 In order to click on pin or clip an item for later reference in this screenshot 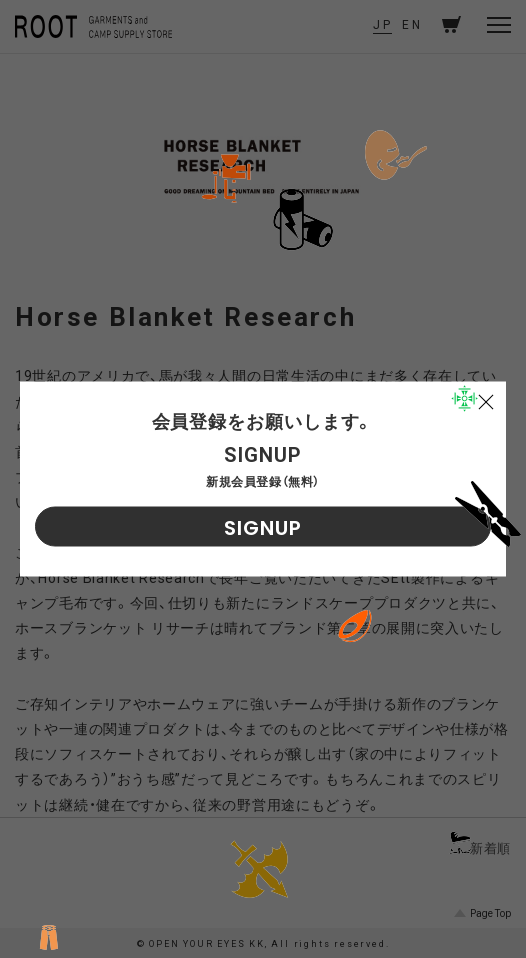, I will do `click(488, 514)`.